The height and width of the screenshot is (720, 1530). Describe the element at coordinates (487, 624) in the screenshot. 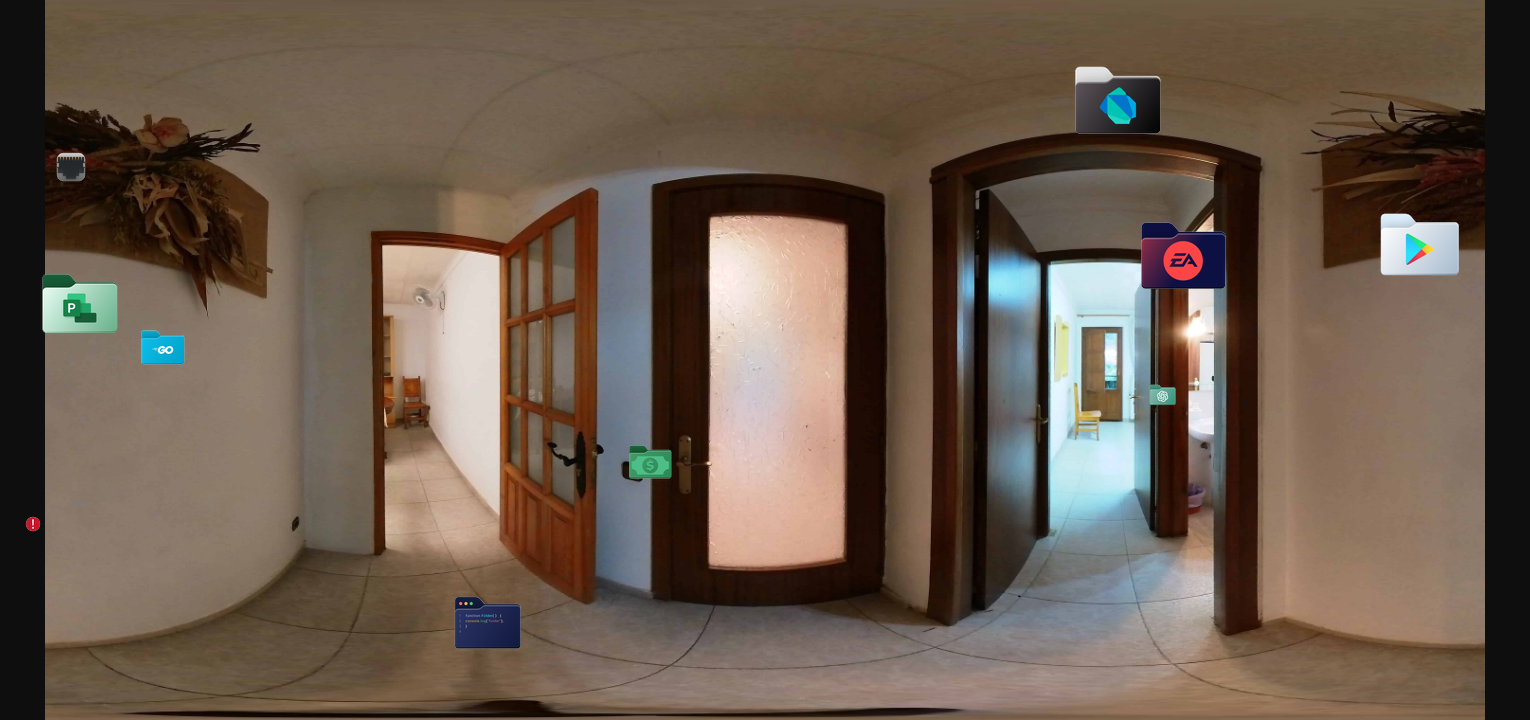

I see `open programming projects folder` at that location.